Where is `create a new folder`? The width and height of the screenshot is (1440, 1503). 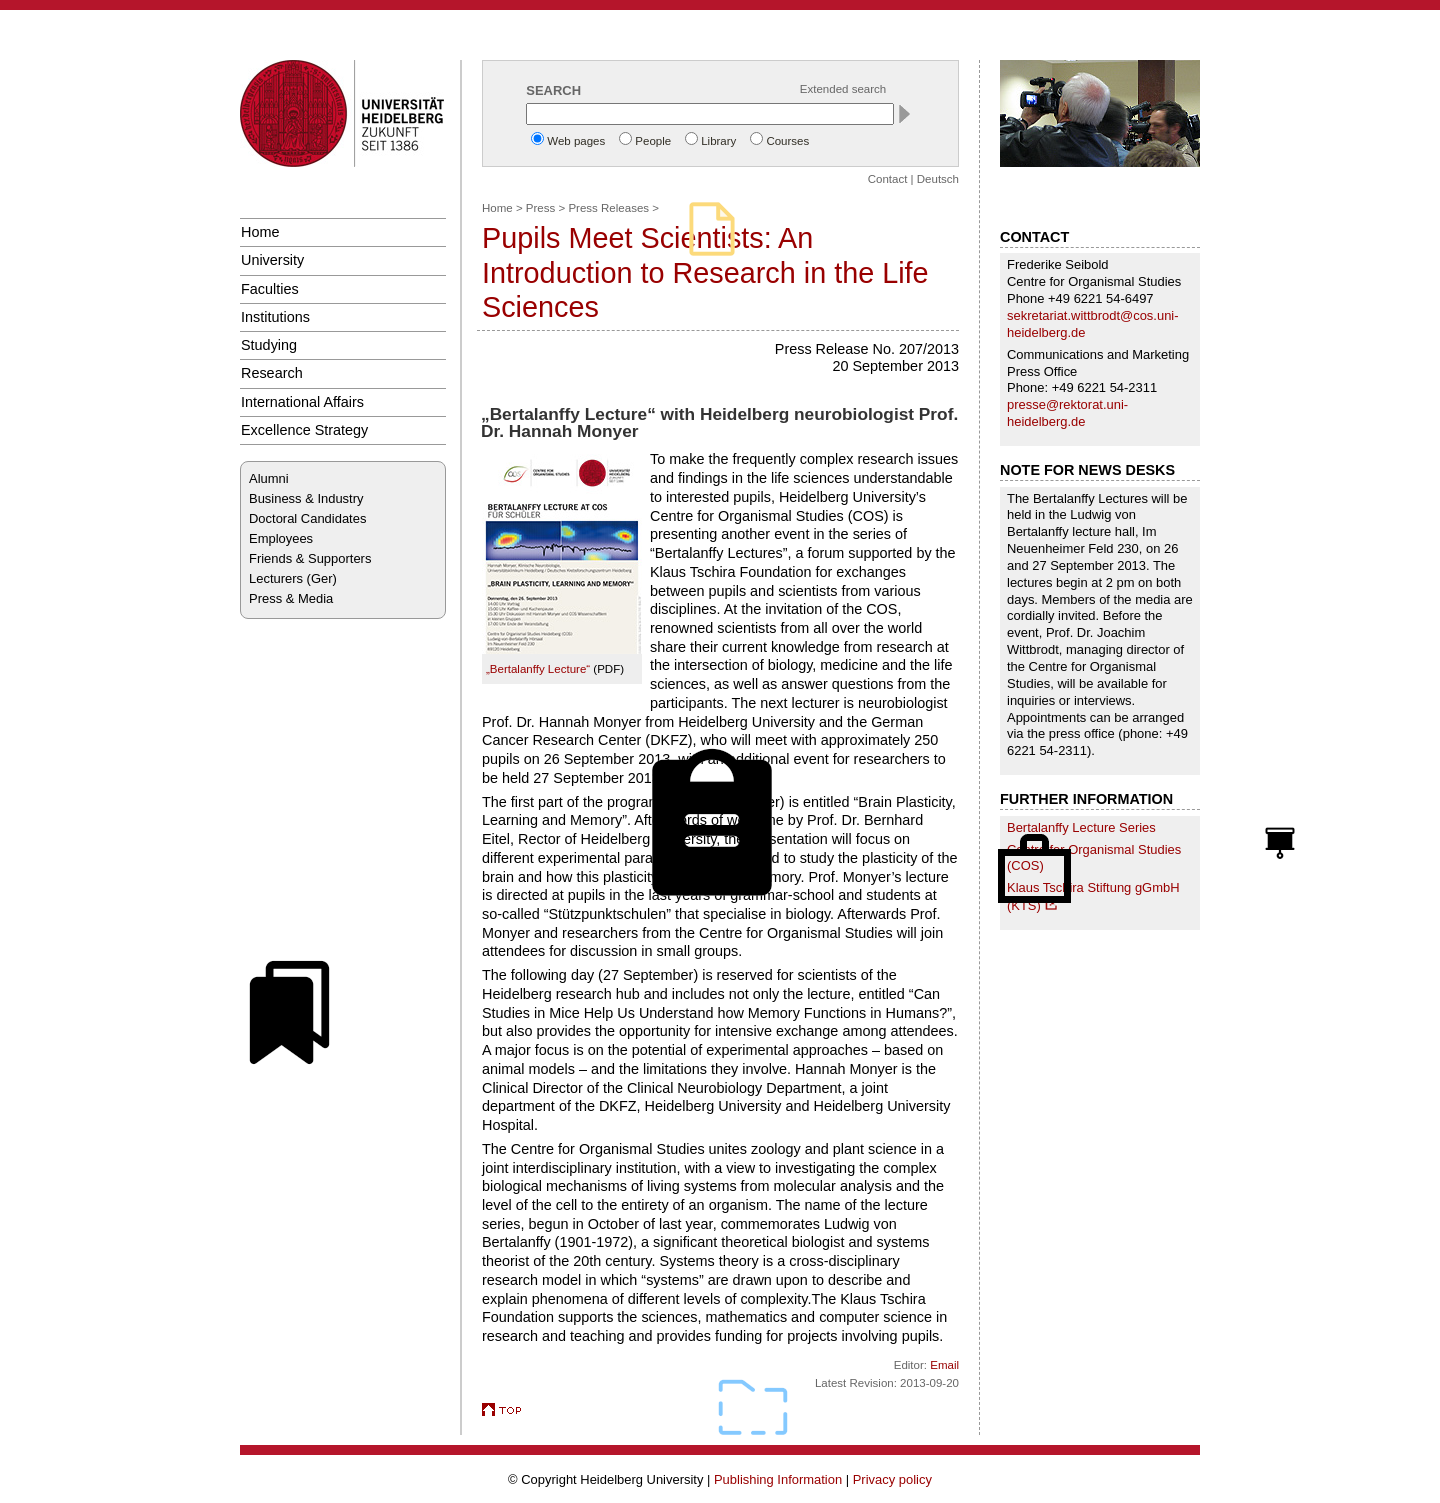 create a new folder is located at coordinates (753, 1406).